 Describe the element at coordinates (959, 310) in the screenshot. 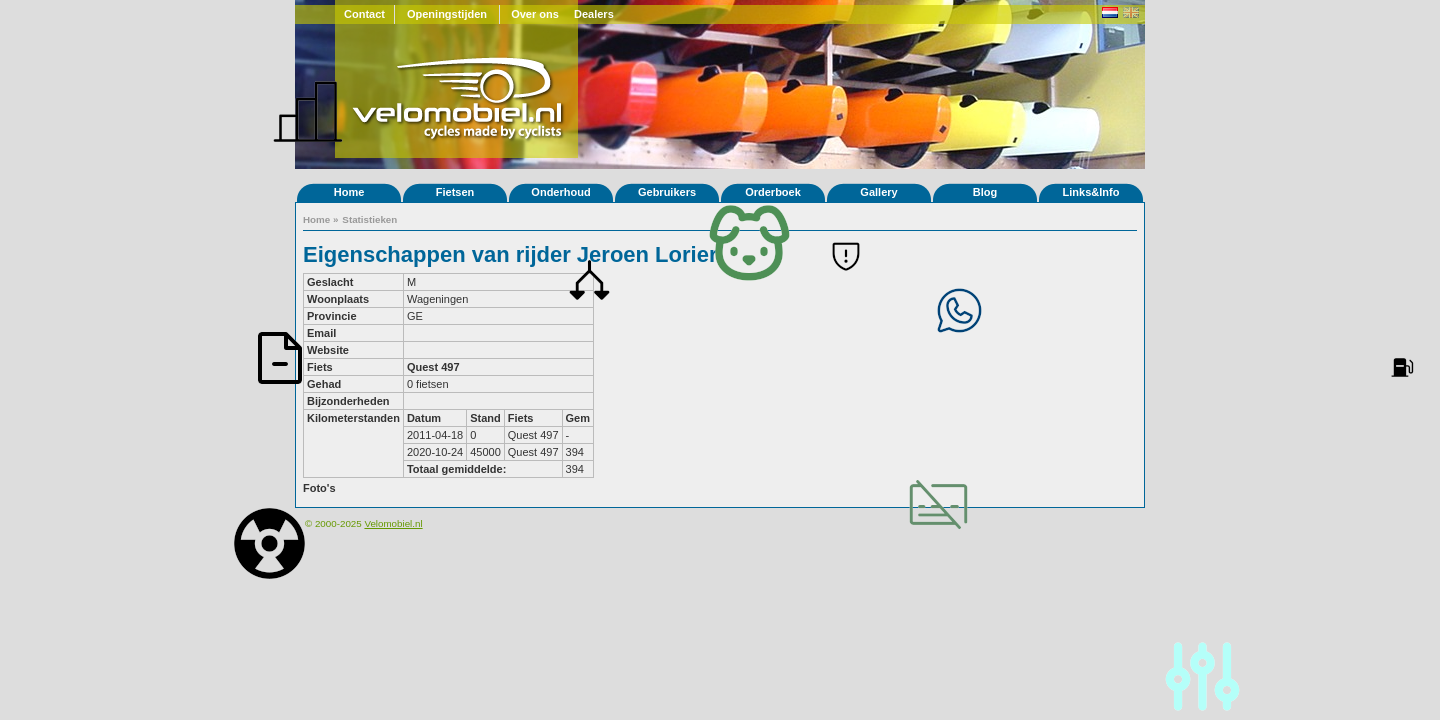

I see `open WhatsApp messaging app` at that location.